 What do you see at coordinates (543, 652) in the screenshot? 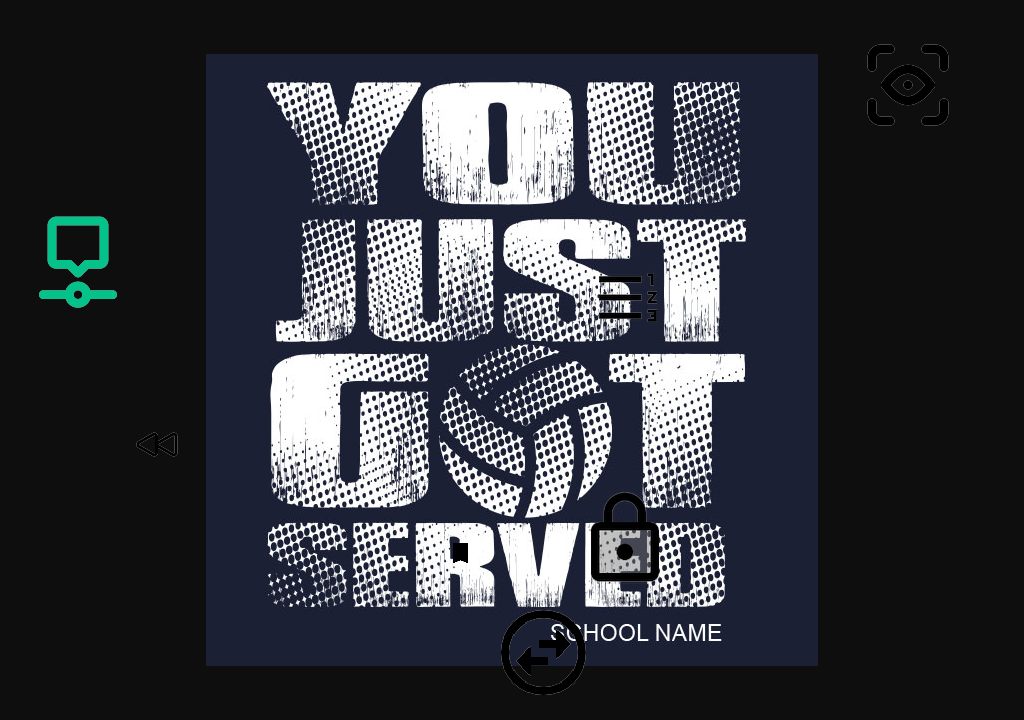
I see `swap or exchange items horizontally` at bounding box center [543, 652].